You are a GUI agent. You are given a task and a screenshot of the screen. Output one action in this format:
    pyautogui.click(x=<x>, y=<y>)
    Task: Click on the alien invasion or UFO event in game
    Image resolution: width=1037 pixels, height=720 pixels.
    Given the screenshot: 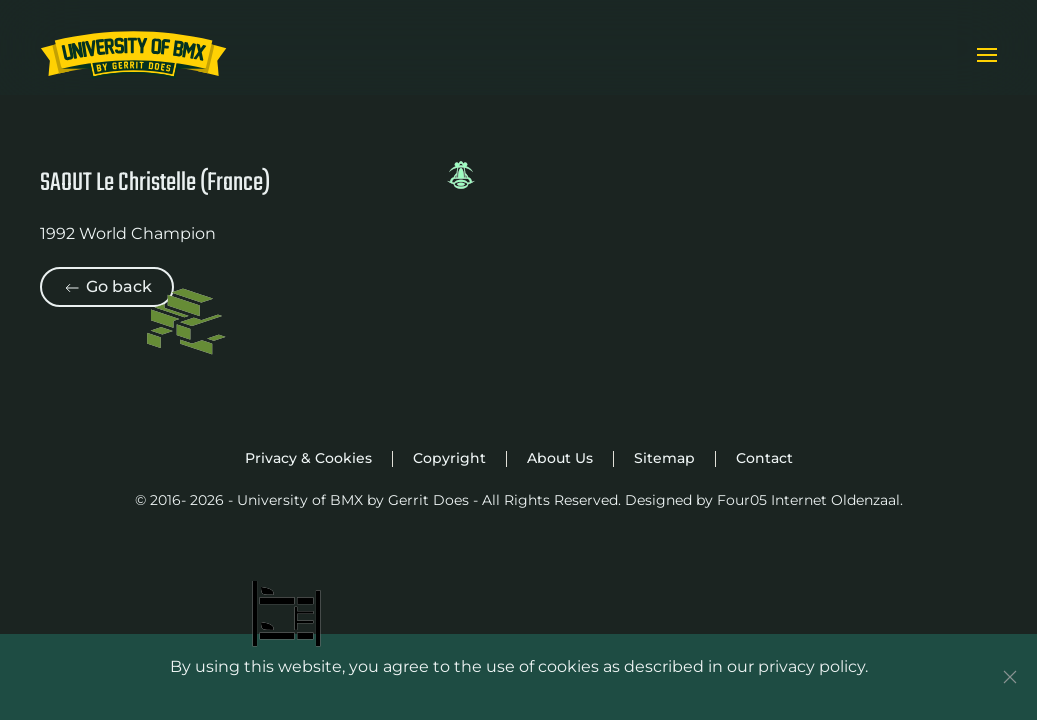 What is the action you would take?
    pyautogui.click(x=461, y=175)
    